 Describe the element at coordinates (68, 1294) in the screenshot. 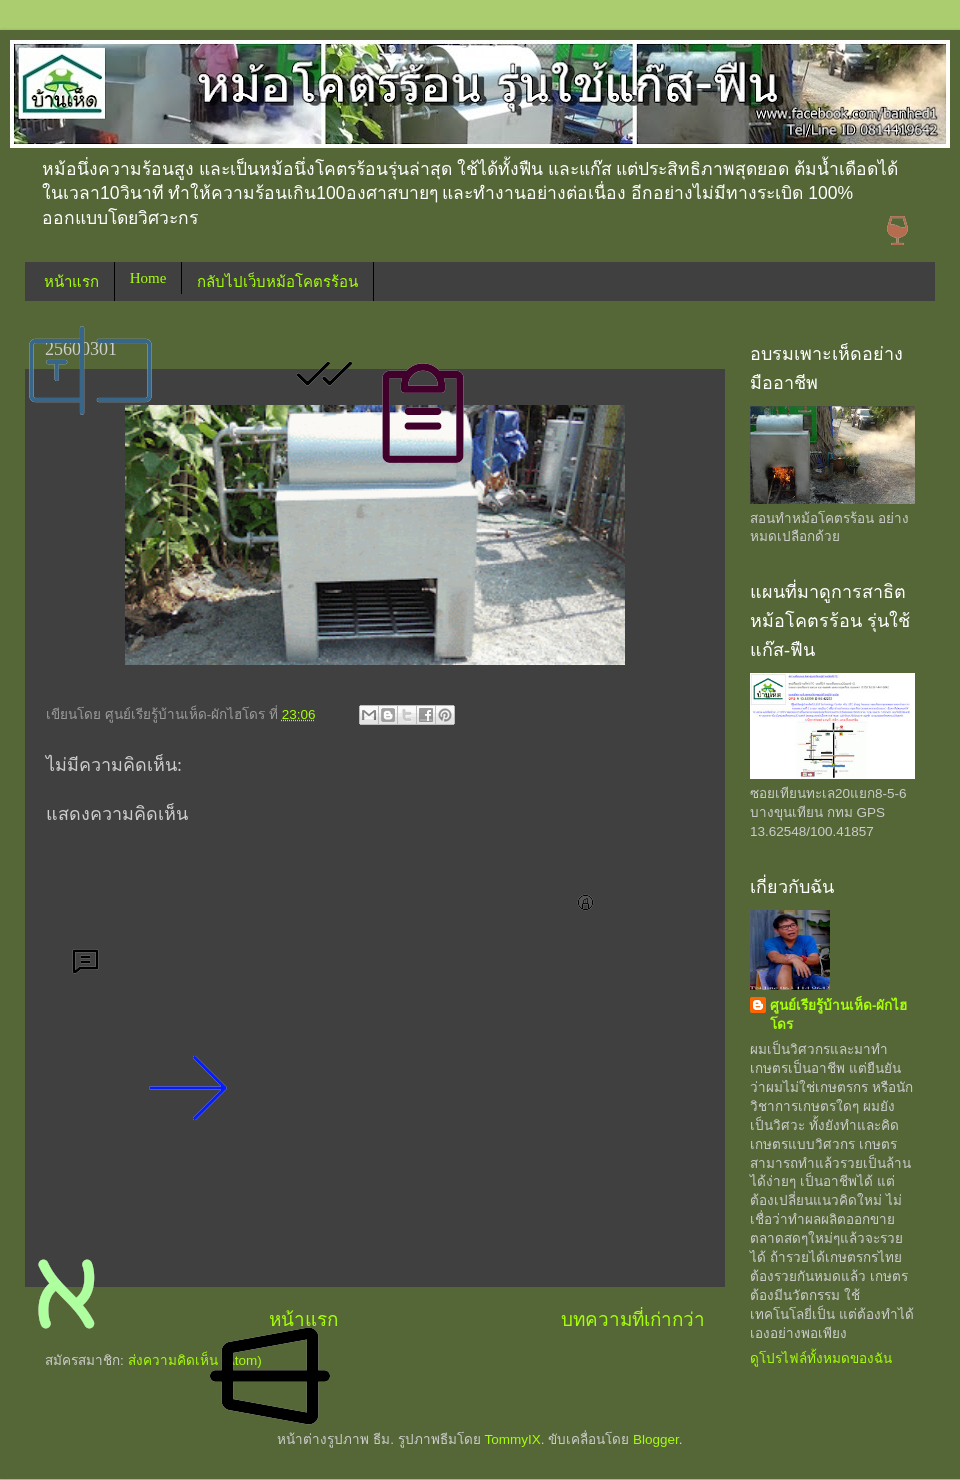

I see `switch to hebrew keyboard layout` at that location.